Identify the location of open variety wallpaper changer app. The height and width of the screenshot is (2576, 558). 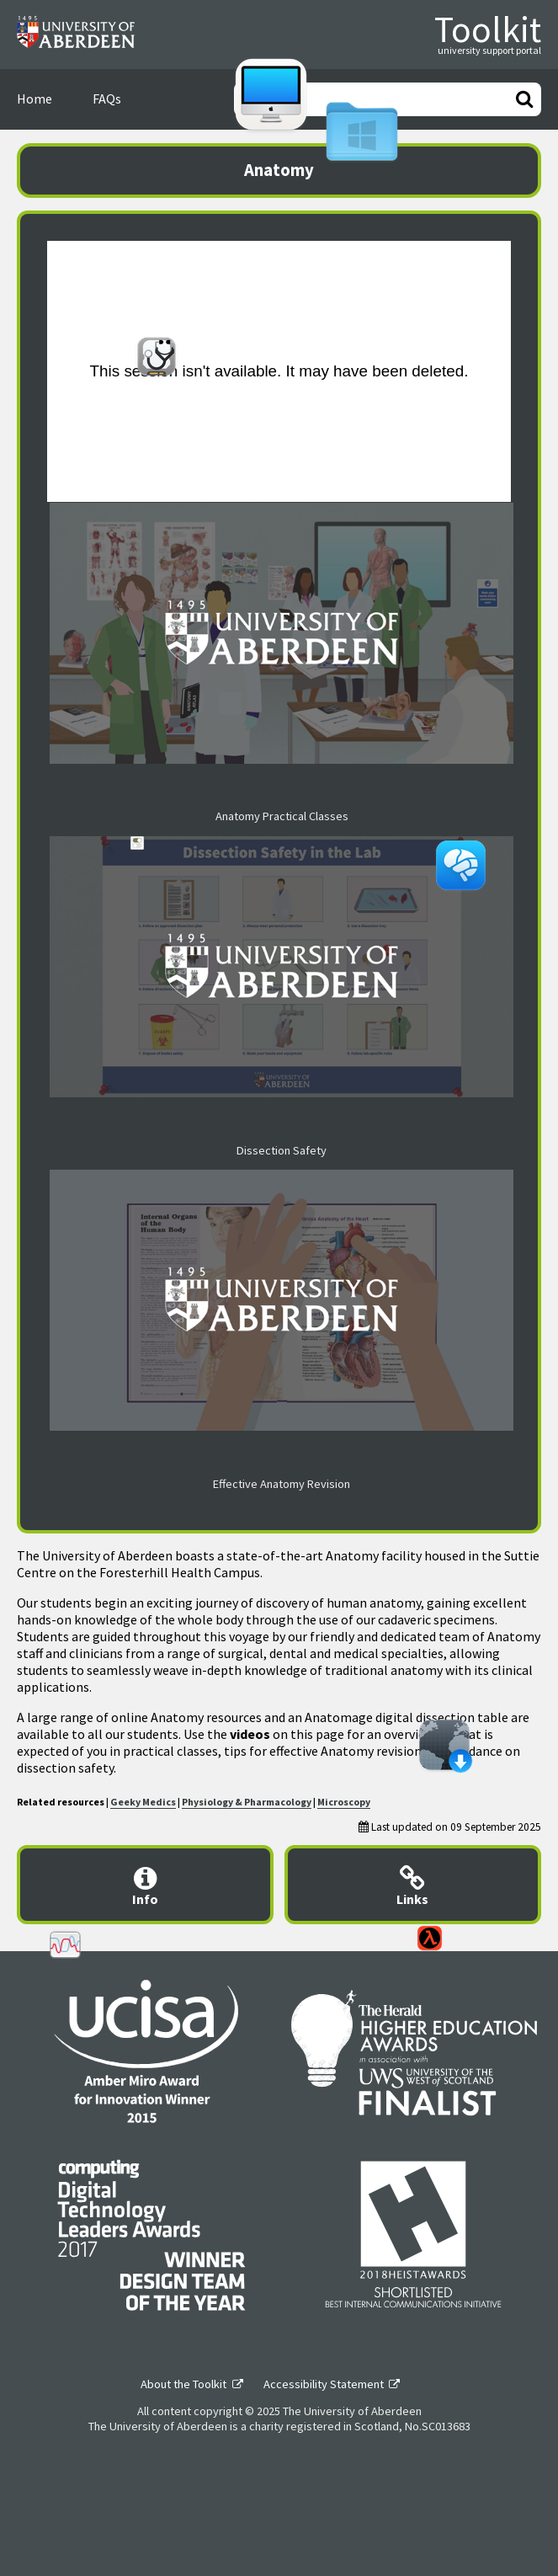
(271, 94).